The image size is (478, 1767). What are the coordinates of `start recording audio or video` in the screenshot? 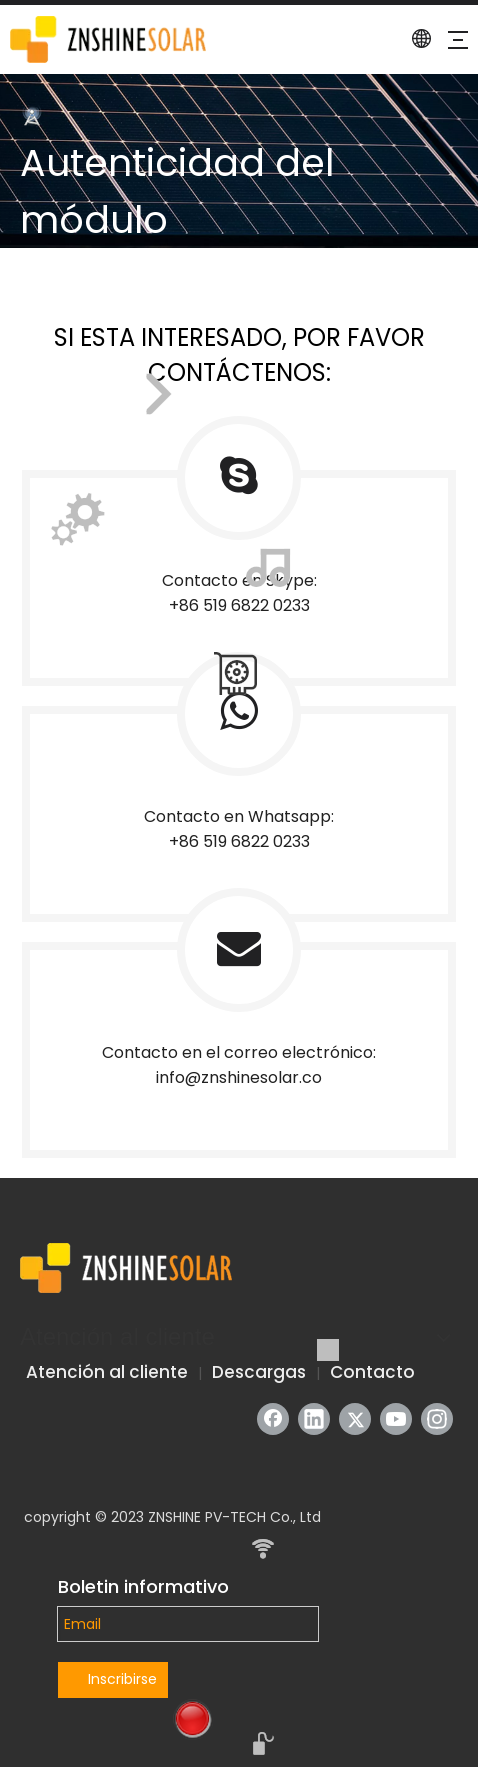 It's located at (192, 1718).